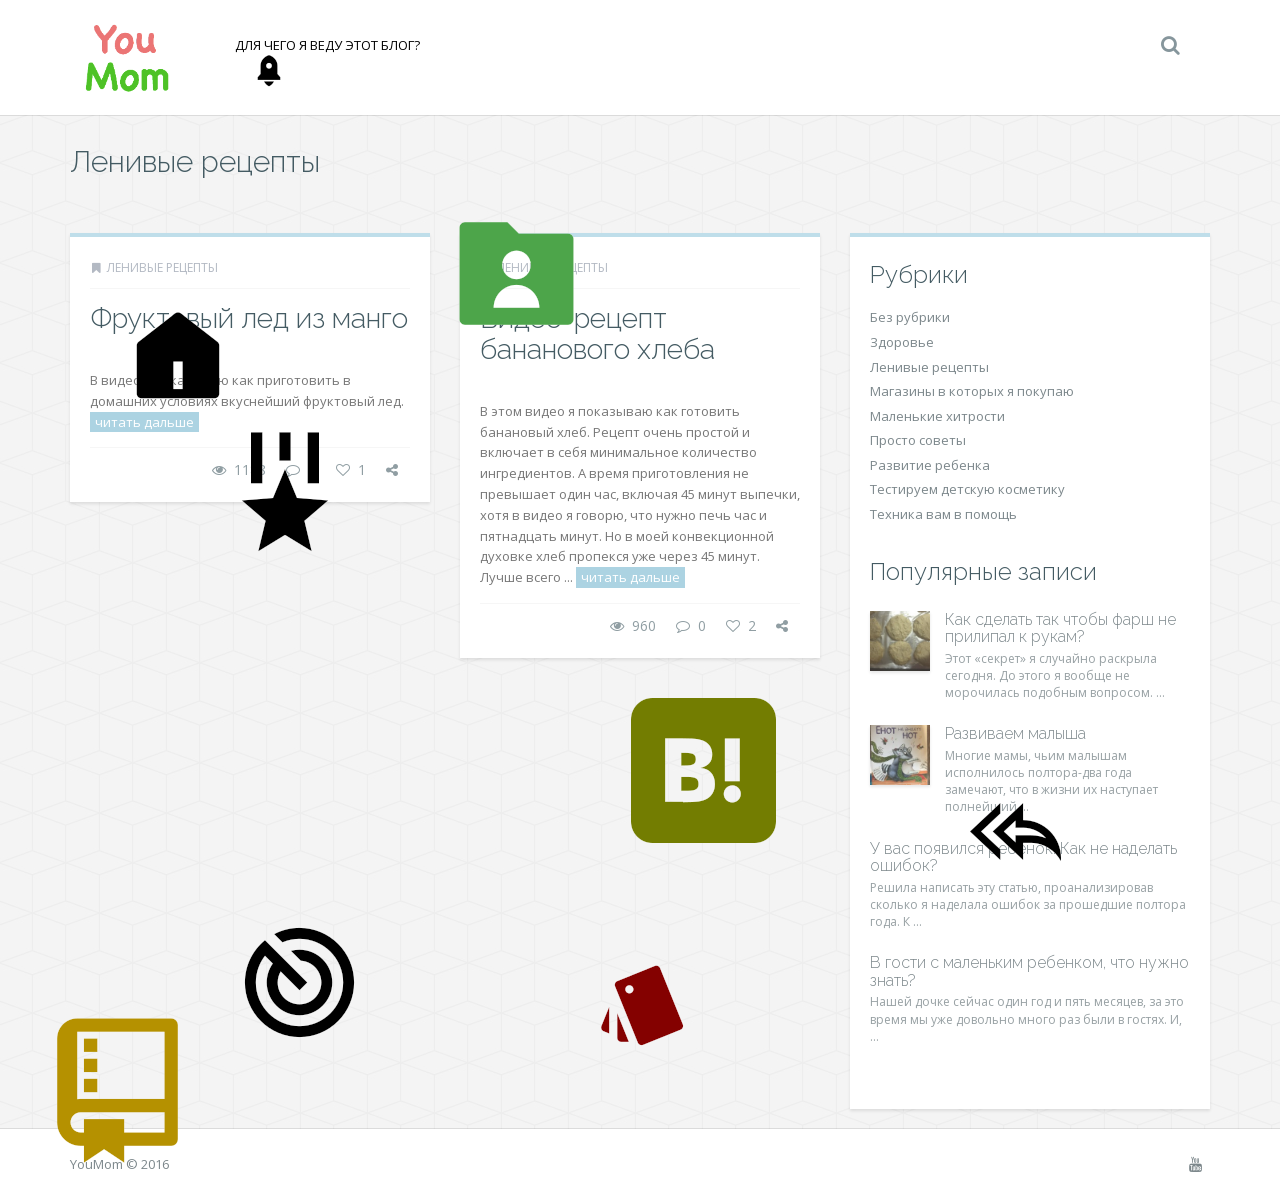 The image size is (1280, 1199). What do you see at coordinates (1015, 831) in the screenshot?
I see `reply to all recipients in an email thread` at bounding box center [1015, 831].